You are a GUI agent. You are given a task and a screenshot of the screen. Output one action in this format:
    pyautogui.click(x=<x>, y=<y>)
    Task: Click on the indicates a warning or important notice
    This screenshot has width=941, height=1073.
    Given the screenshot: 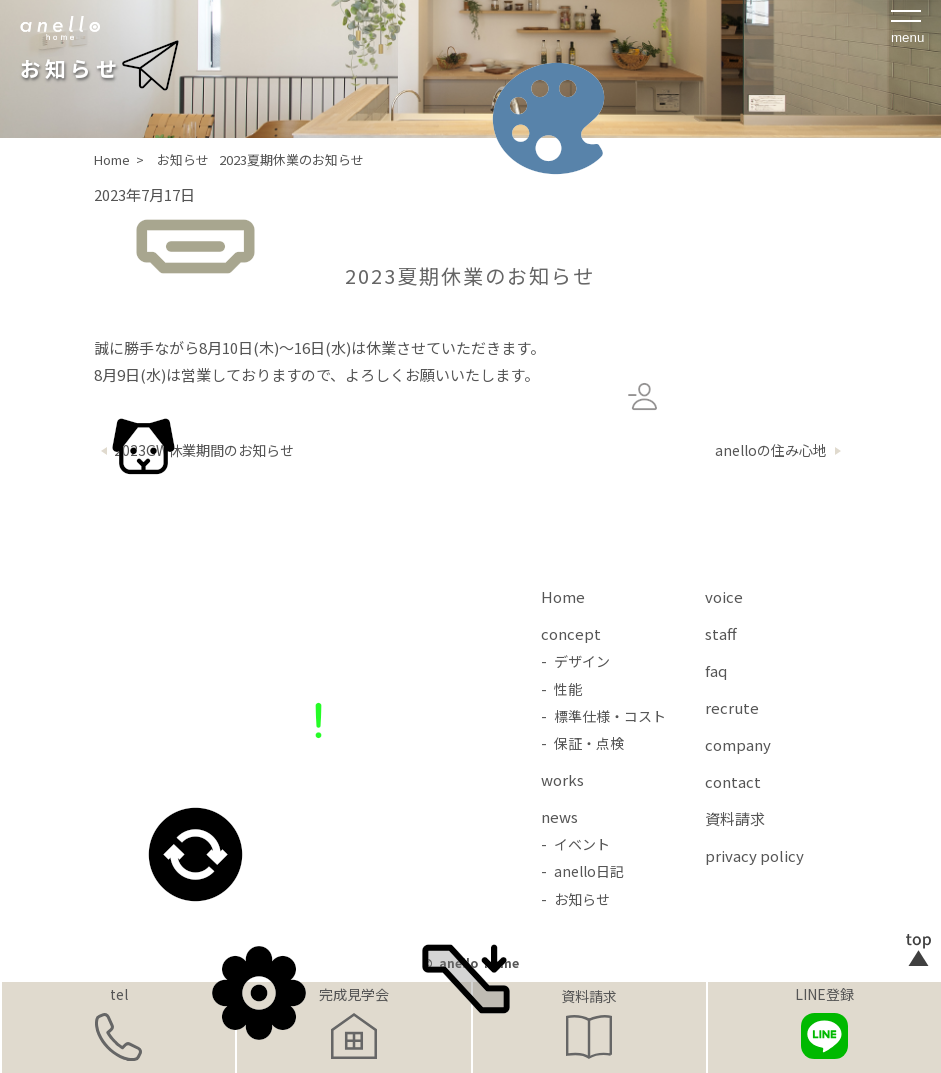 What is the action you would take?
    pyautogui.click(x=318, y=720)
    